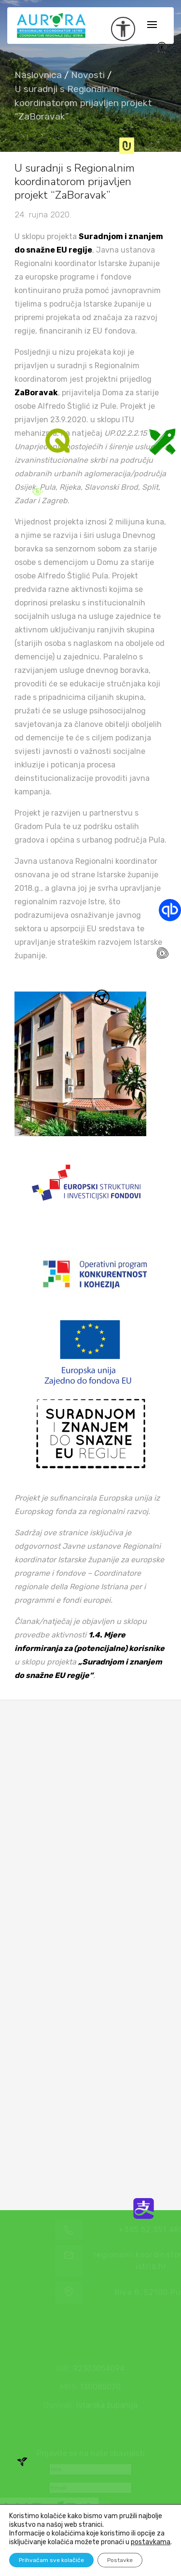 The height and width of the screenshot is (2576, 181). I want to click on quicktime media player logo, so click(57, 441).